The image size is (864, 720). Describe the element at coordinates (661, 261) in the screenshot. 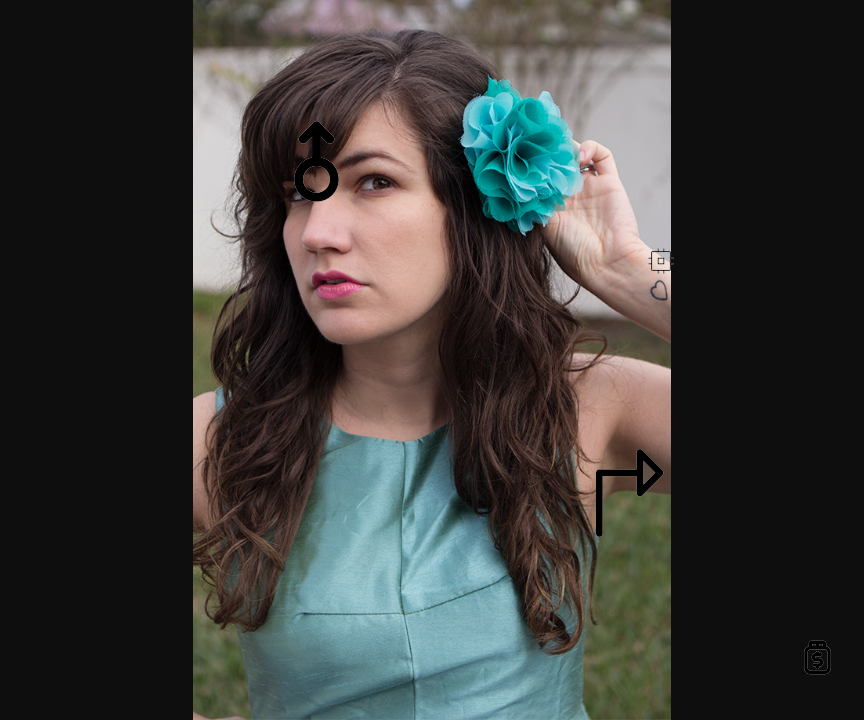

I see `view CPU or processor information` at that location.